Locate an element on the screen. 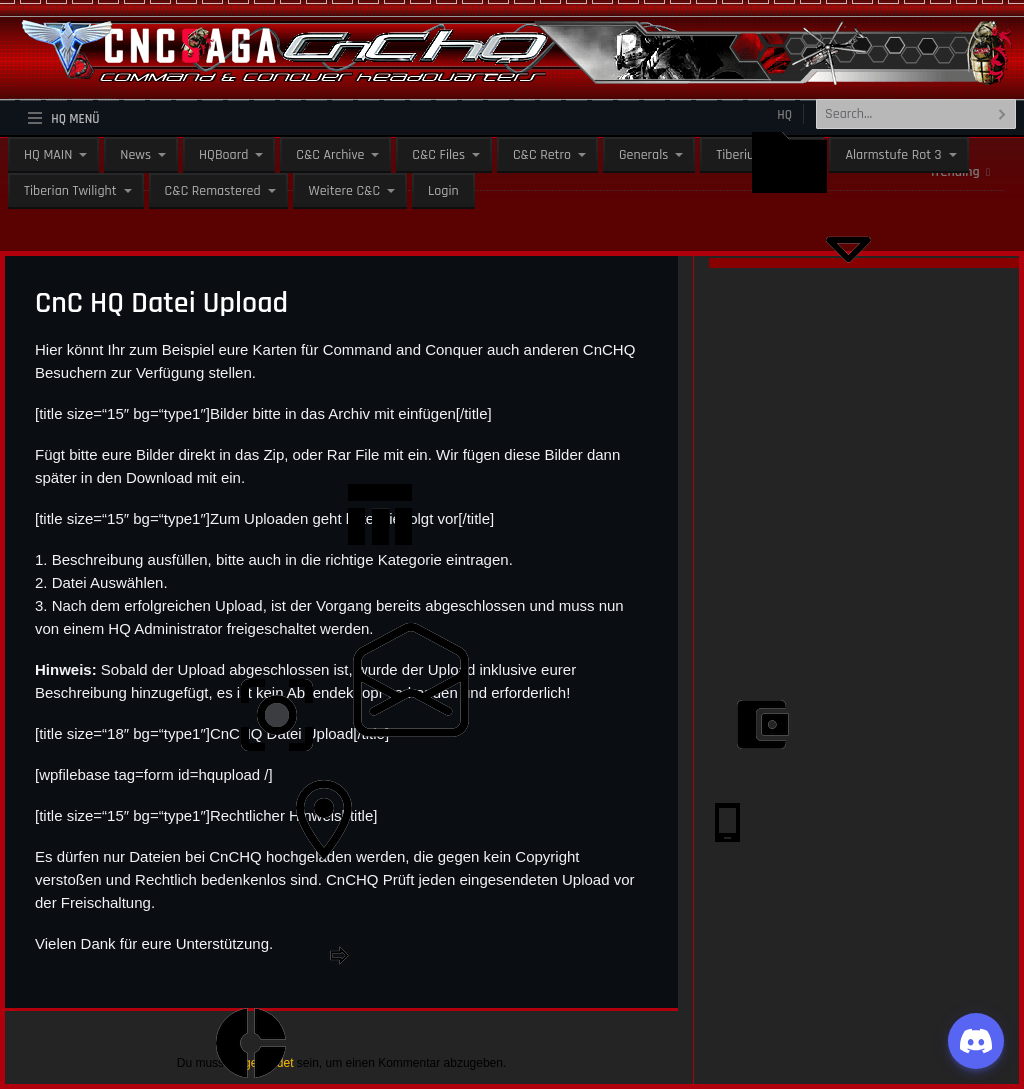  indicates android device or mobile phone is located at coordinates (727, 822).